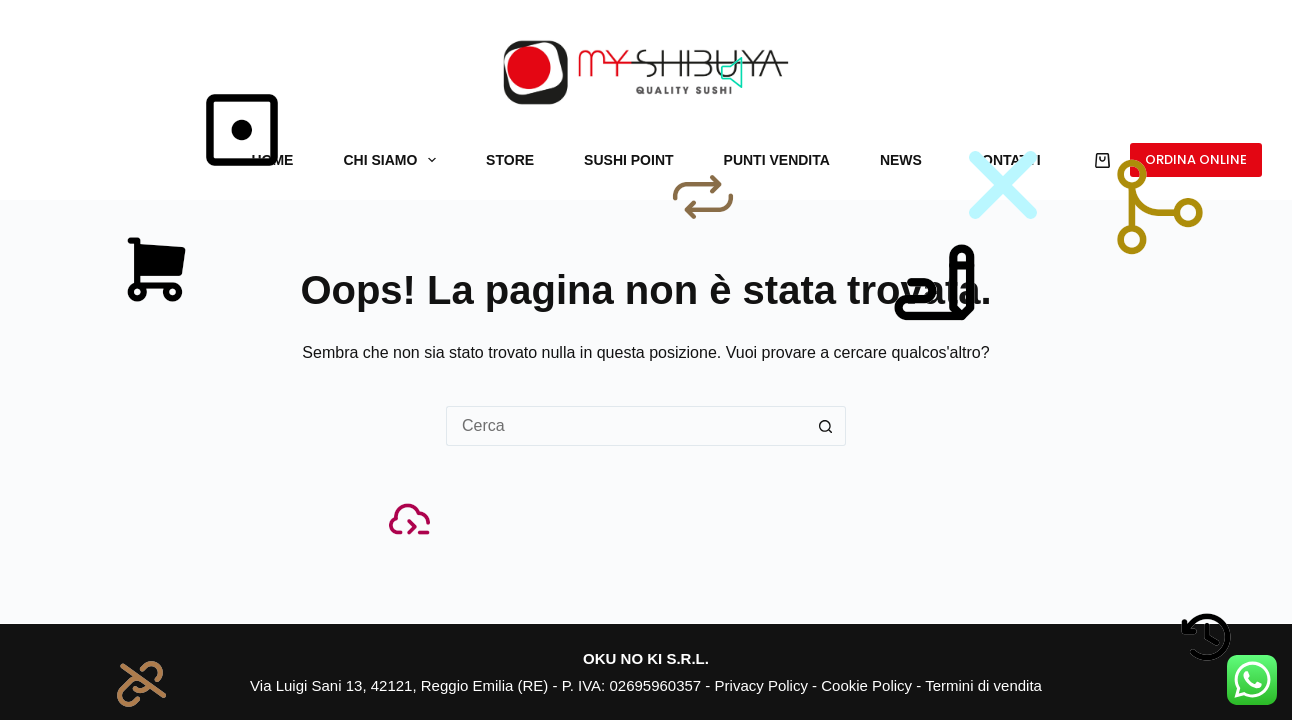 The image size is (1292, 720). What do you see at coordinates (1160, 207) in the screenshot?
I see `merge a branch into the main codebase` at bounding box center [1160, 207].